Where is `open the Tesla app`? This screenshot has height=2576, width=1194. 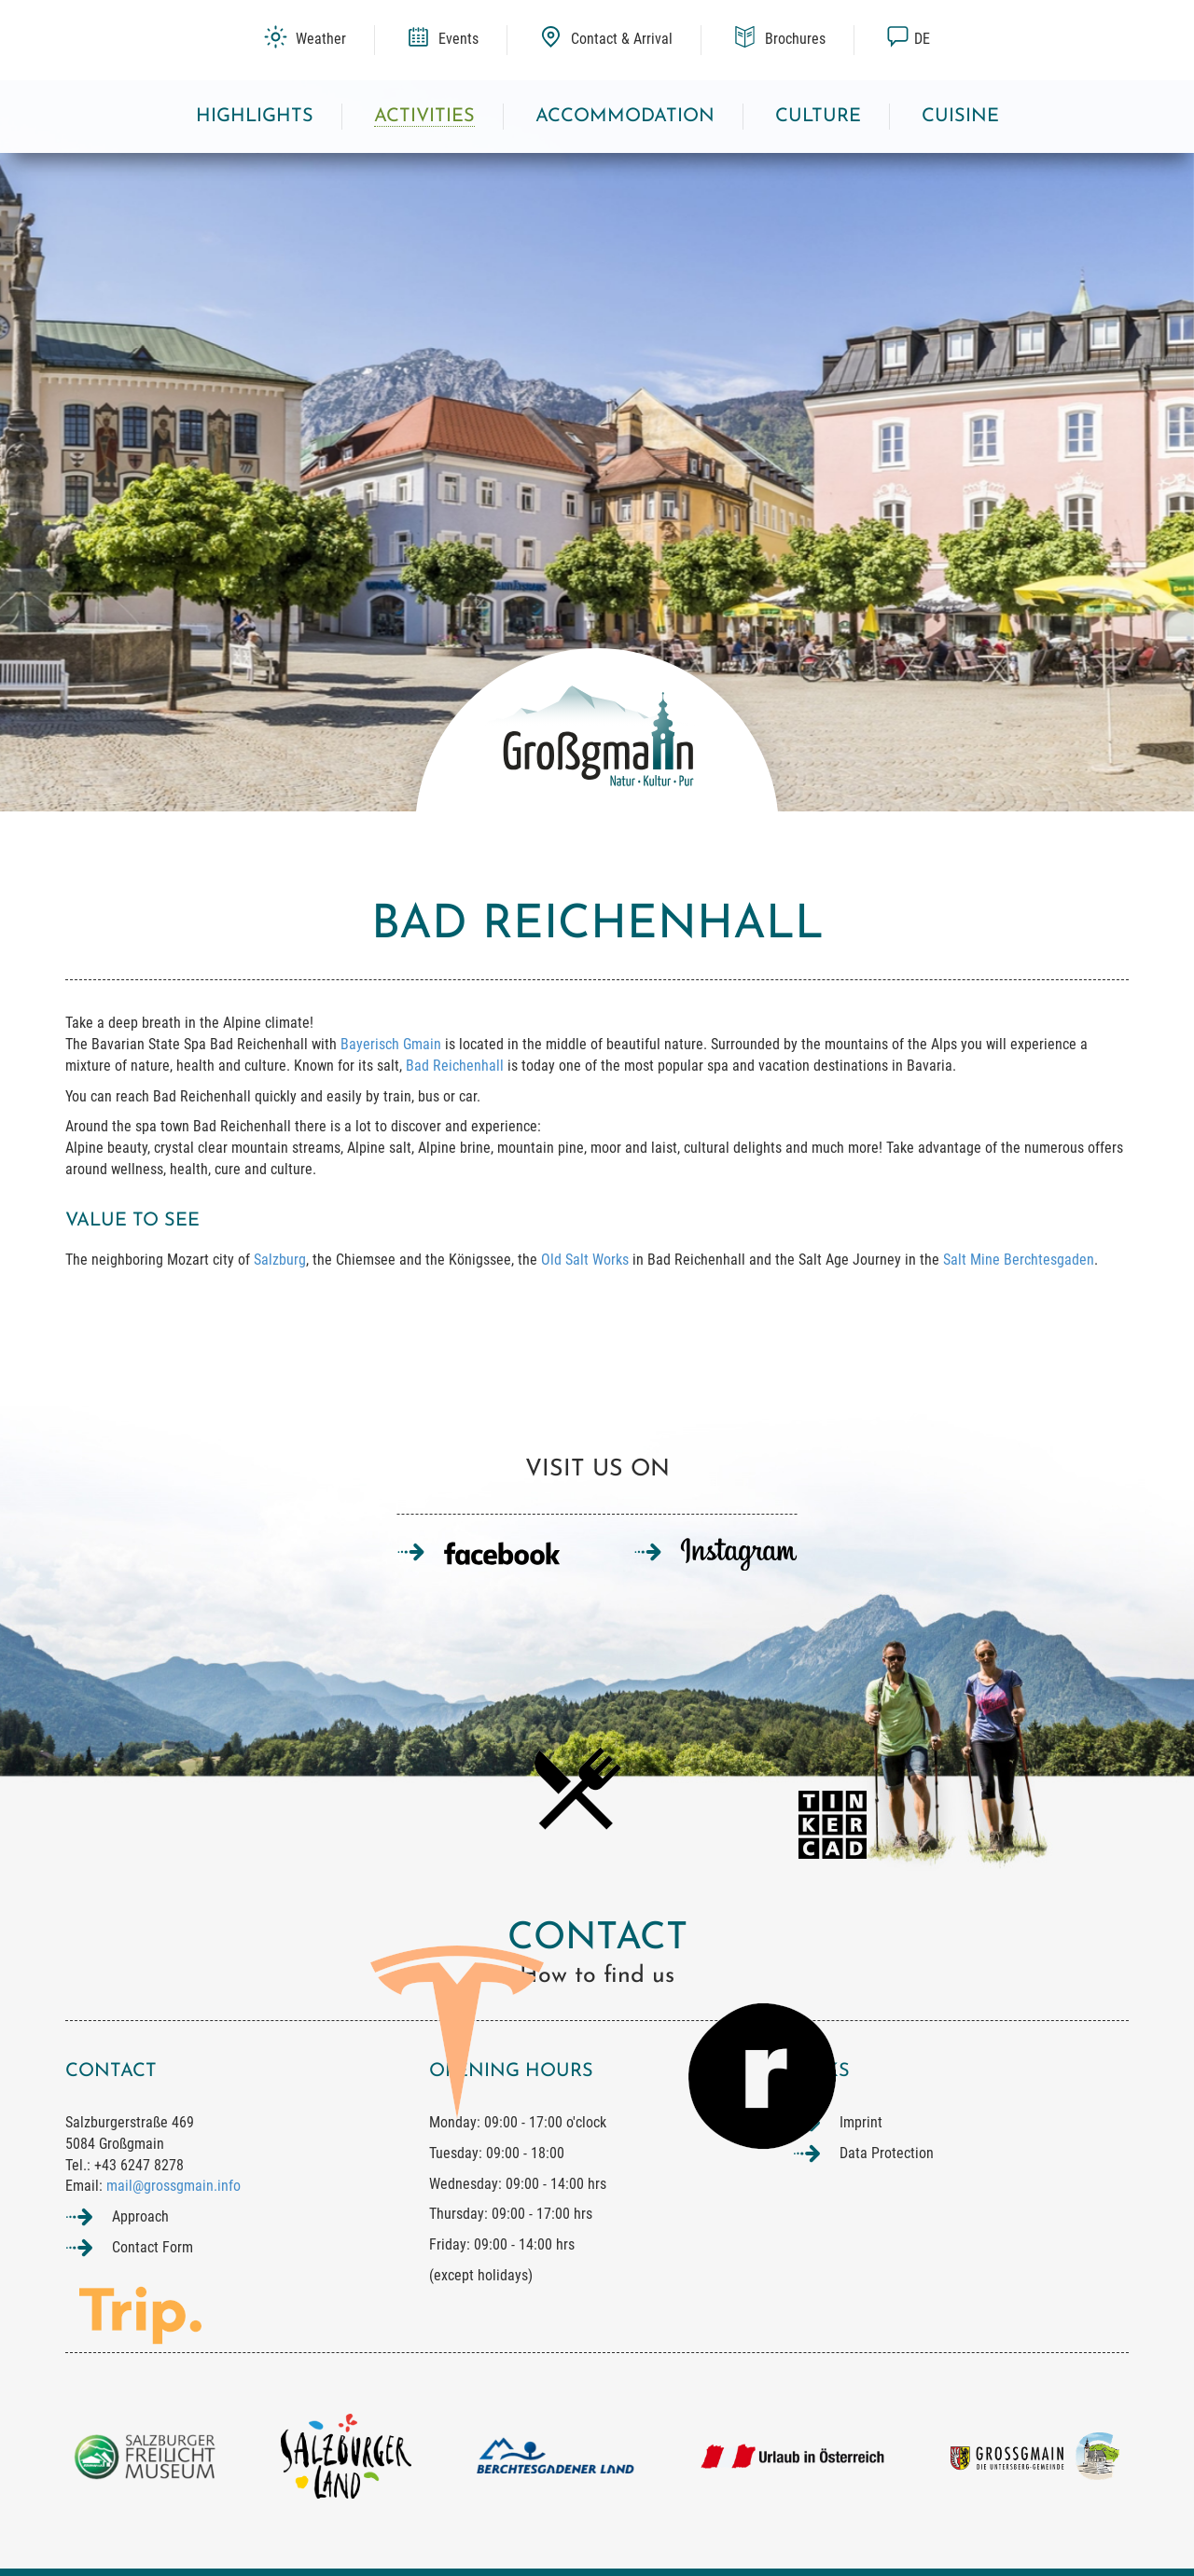 open the Tesla app is located at coordinates (457, 2032).